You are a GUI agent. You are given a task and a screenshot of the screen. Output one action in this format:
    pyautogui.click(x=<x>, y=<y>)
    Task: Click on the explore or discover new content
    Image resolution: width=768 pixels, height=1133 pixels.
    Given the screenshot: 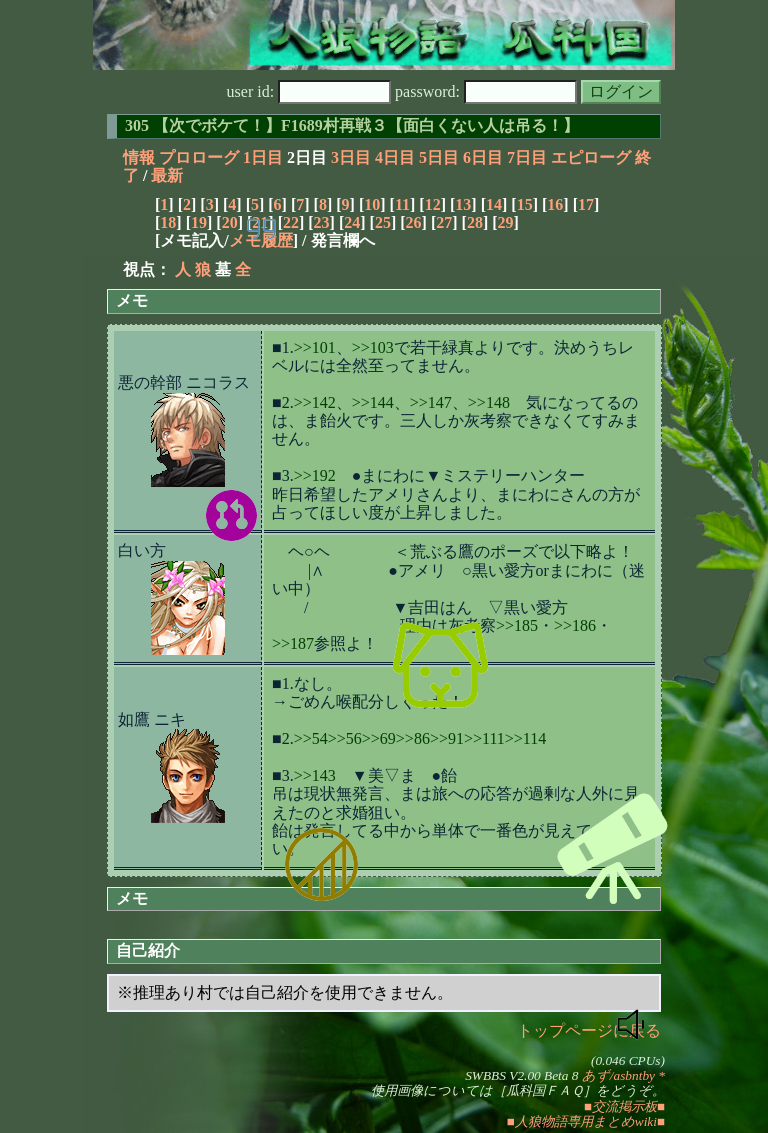 What is the action you would take?
    pyautogui.click(x=614, y=846)
    